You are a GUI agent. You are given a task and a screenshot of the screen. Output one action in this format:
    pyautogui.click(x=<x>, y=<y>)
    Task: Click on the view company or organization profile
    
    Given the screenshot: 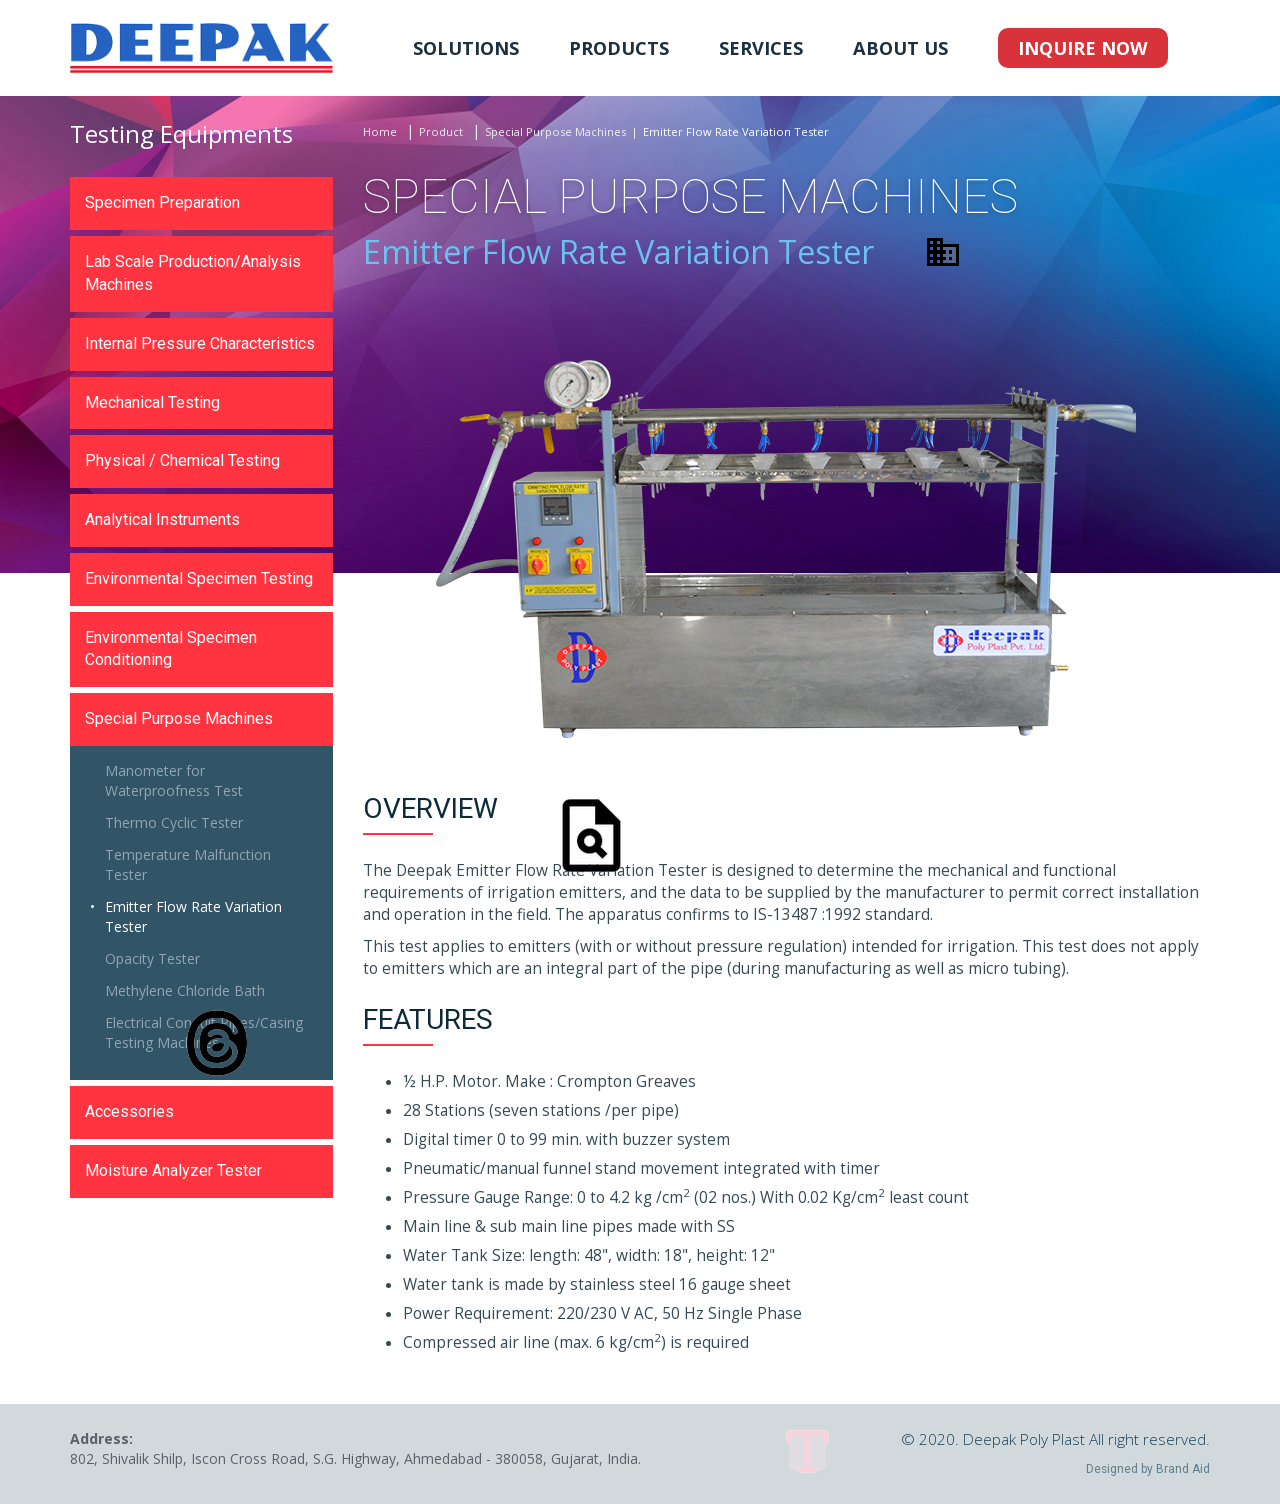 What is the action you would take?
    pyautogui.click(x=943, y=252)
    